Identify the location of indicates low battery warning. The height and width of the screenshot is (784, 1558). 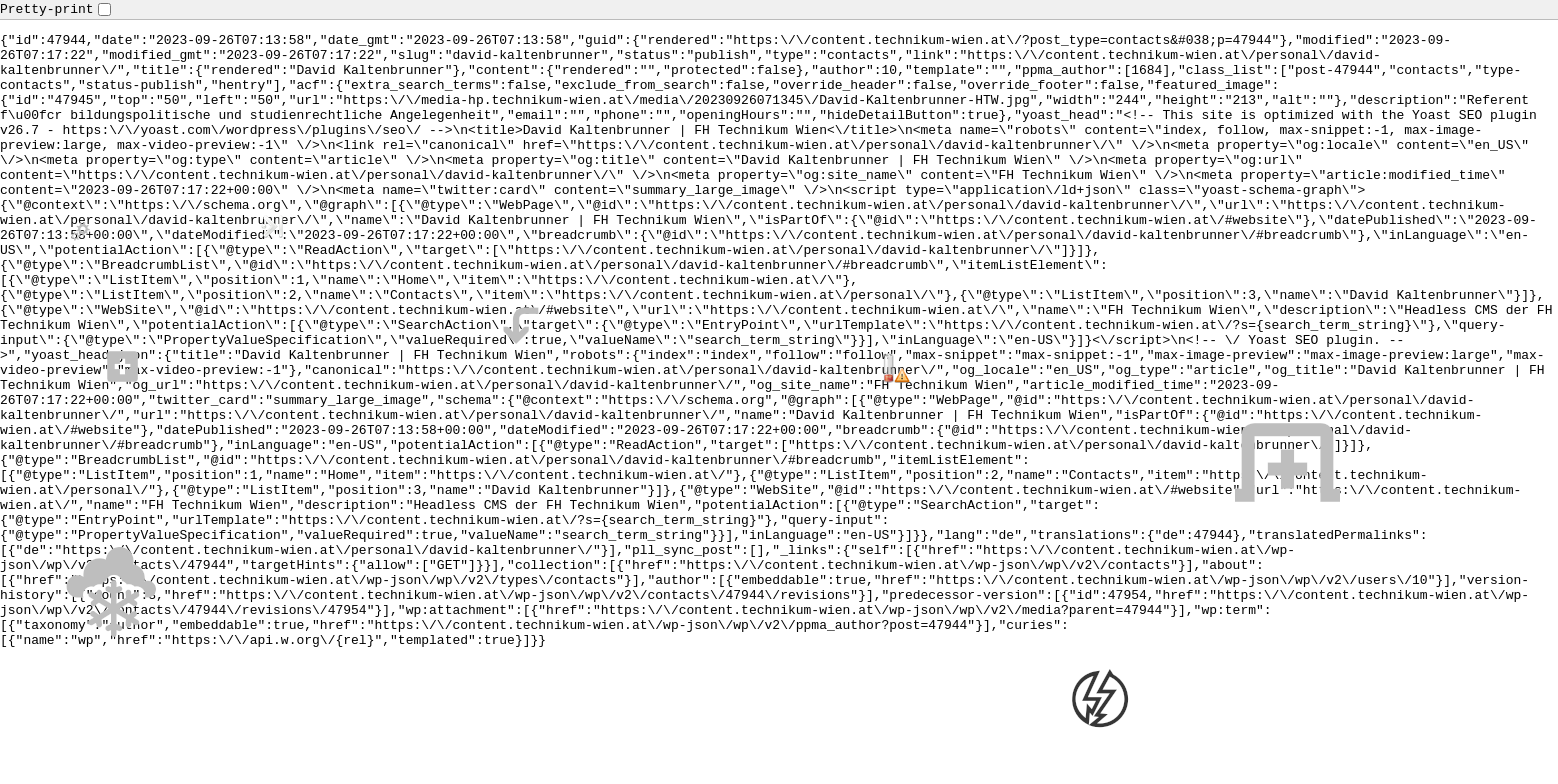
(895, 368).